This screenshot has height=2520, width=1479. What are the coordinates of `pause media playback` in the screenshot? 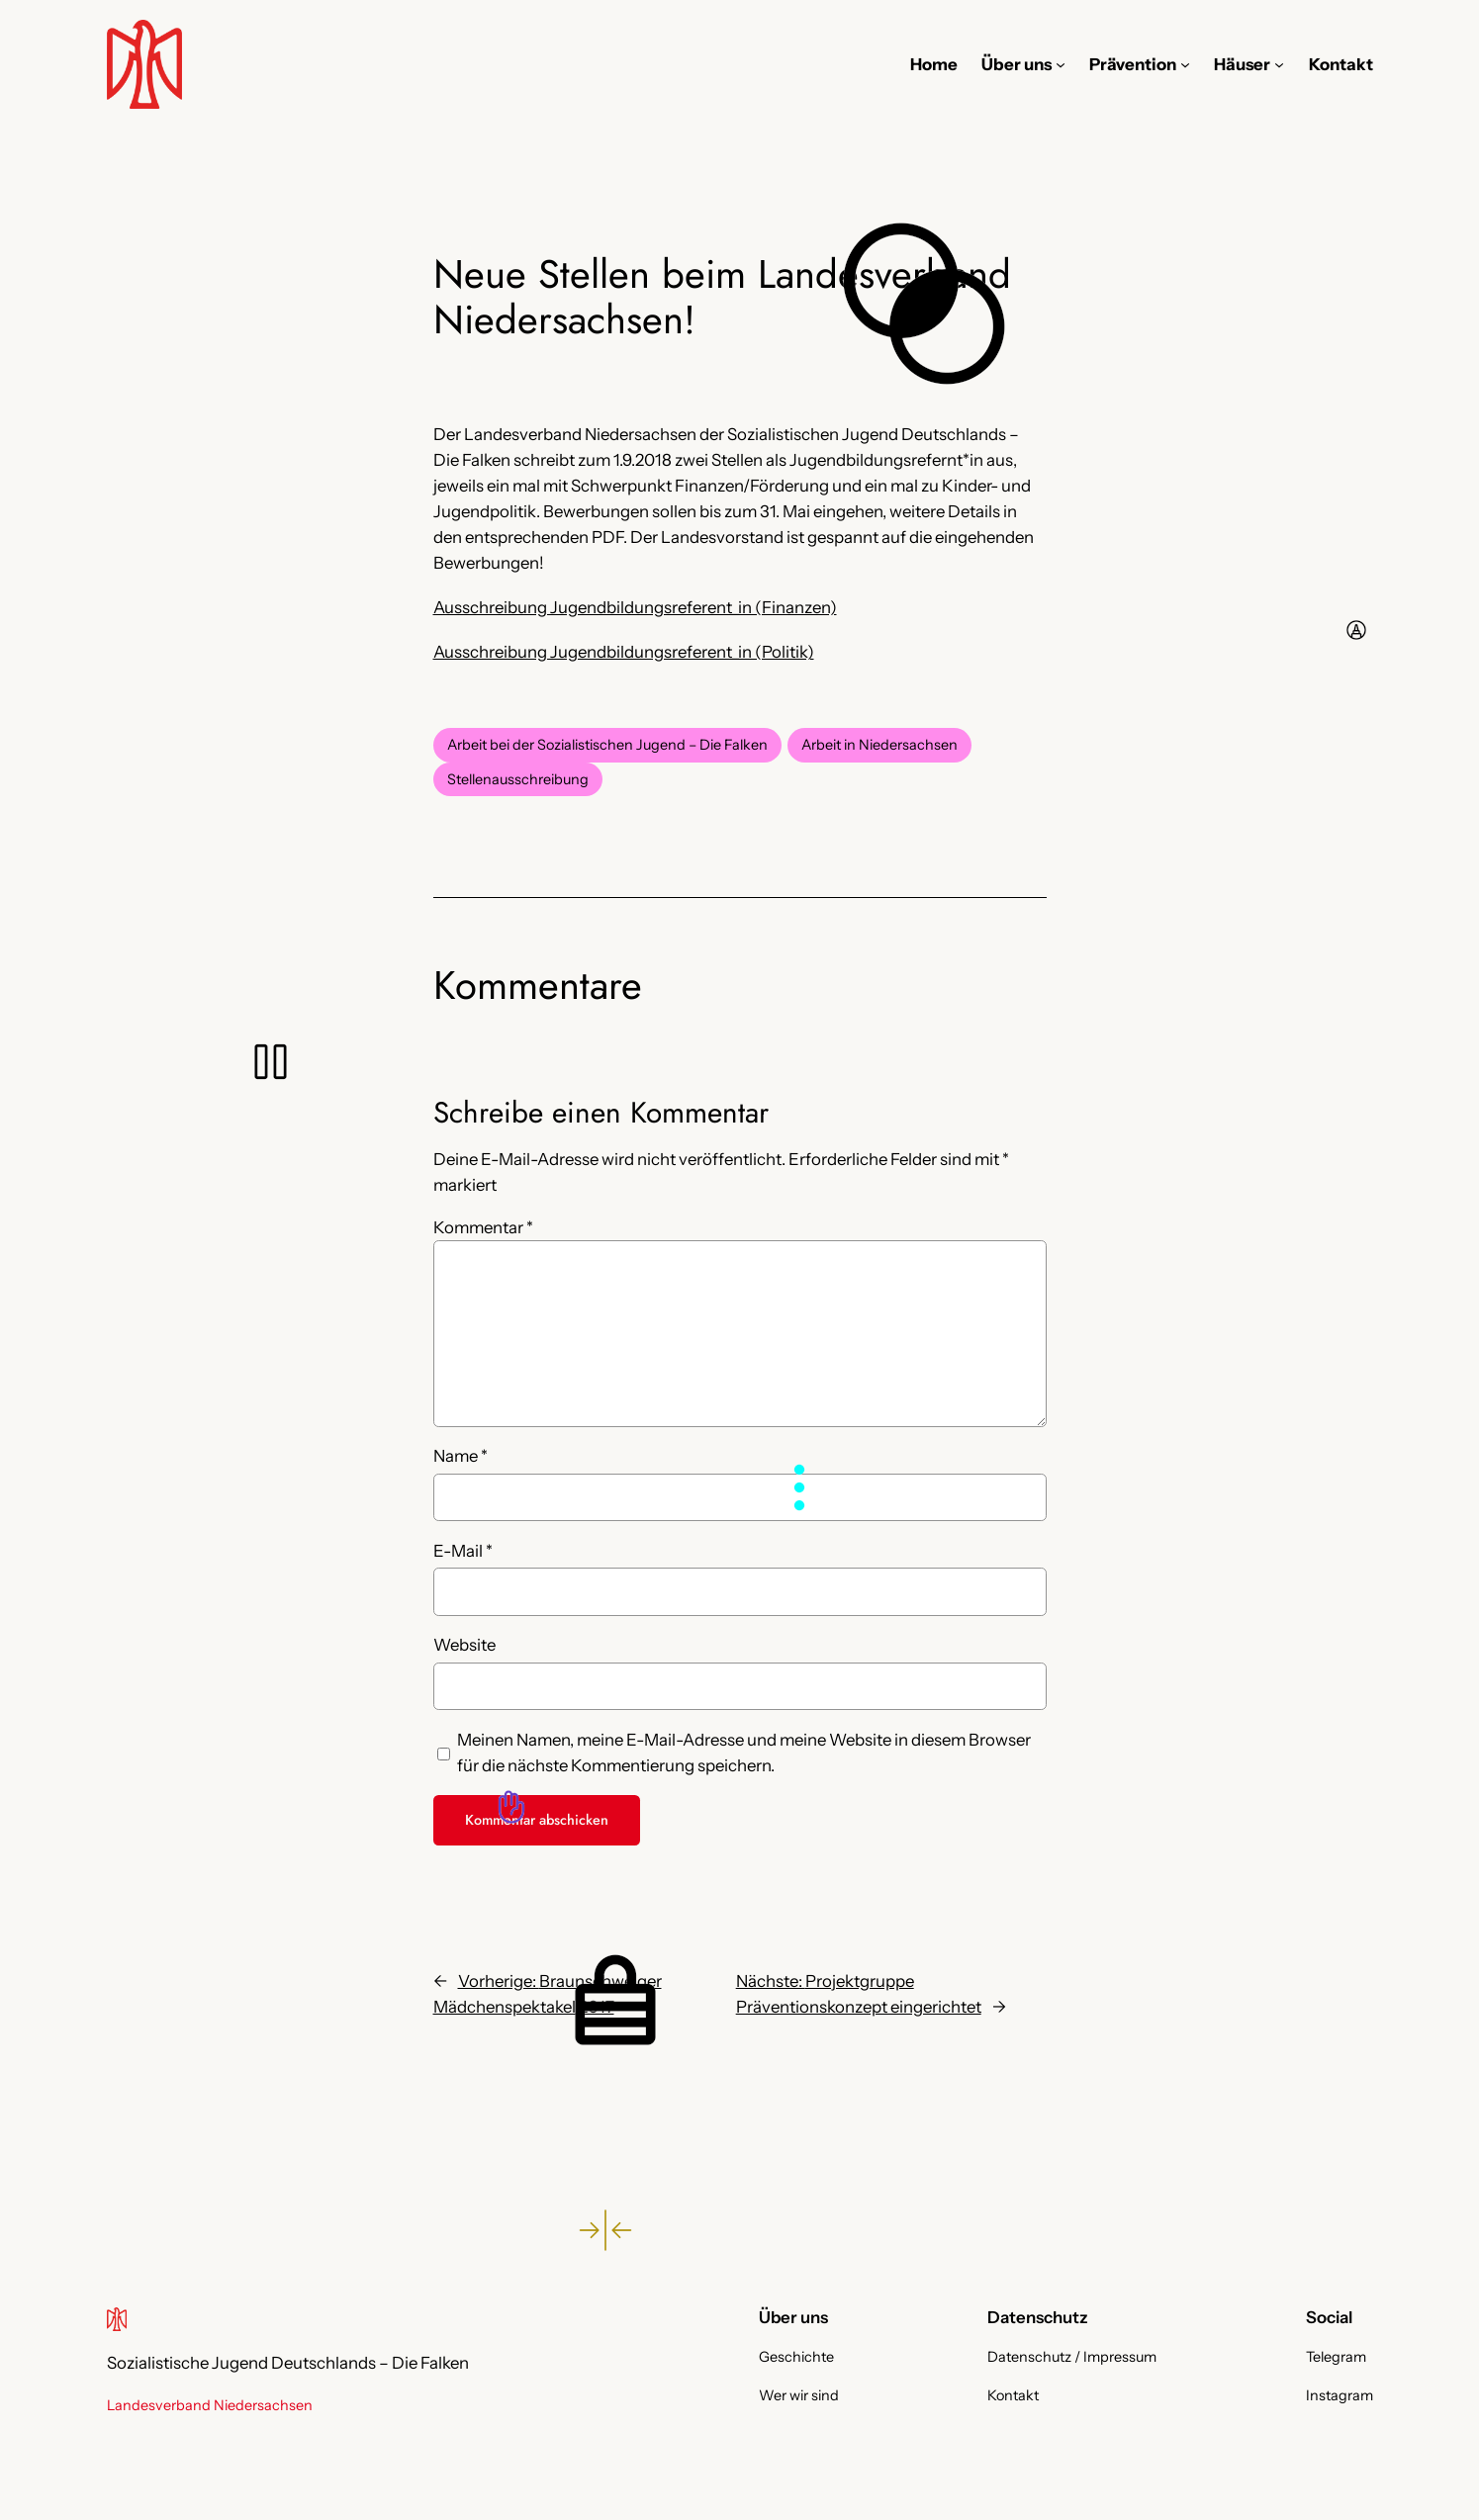 It's located at (270, 1061).